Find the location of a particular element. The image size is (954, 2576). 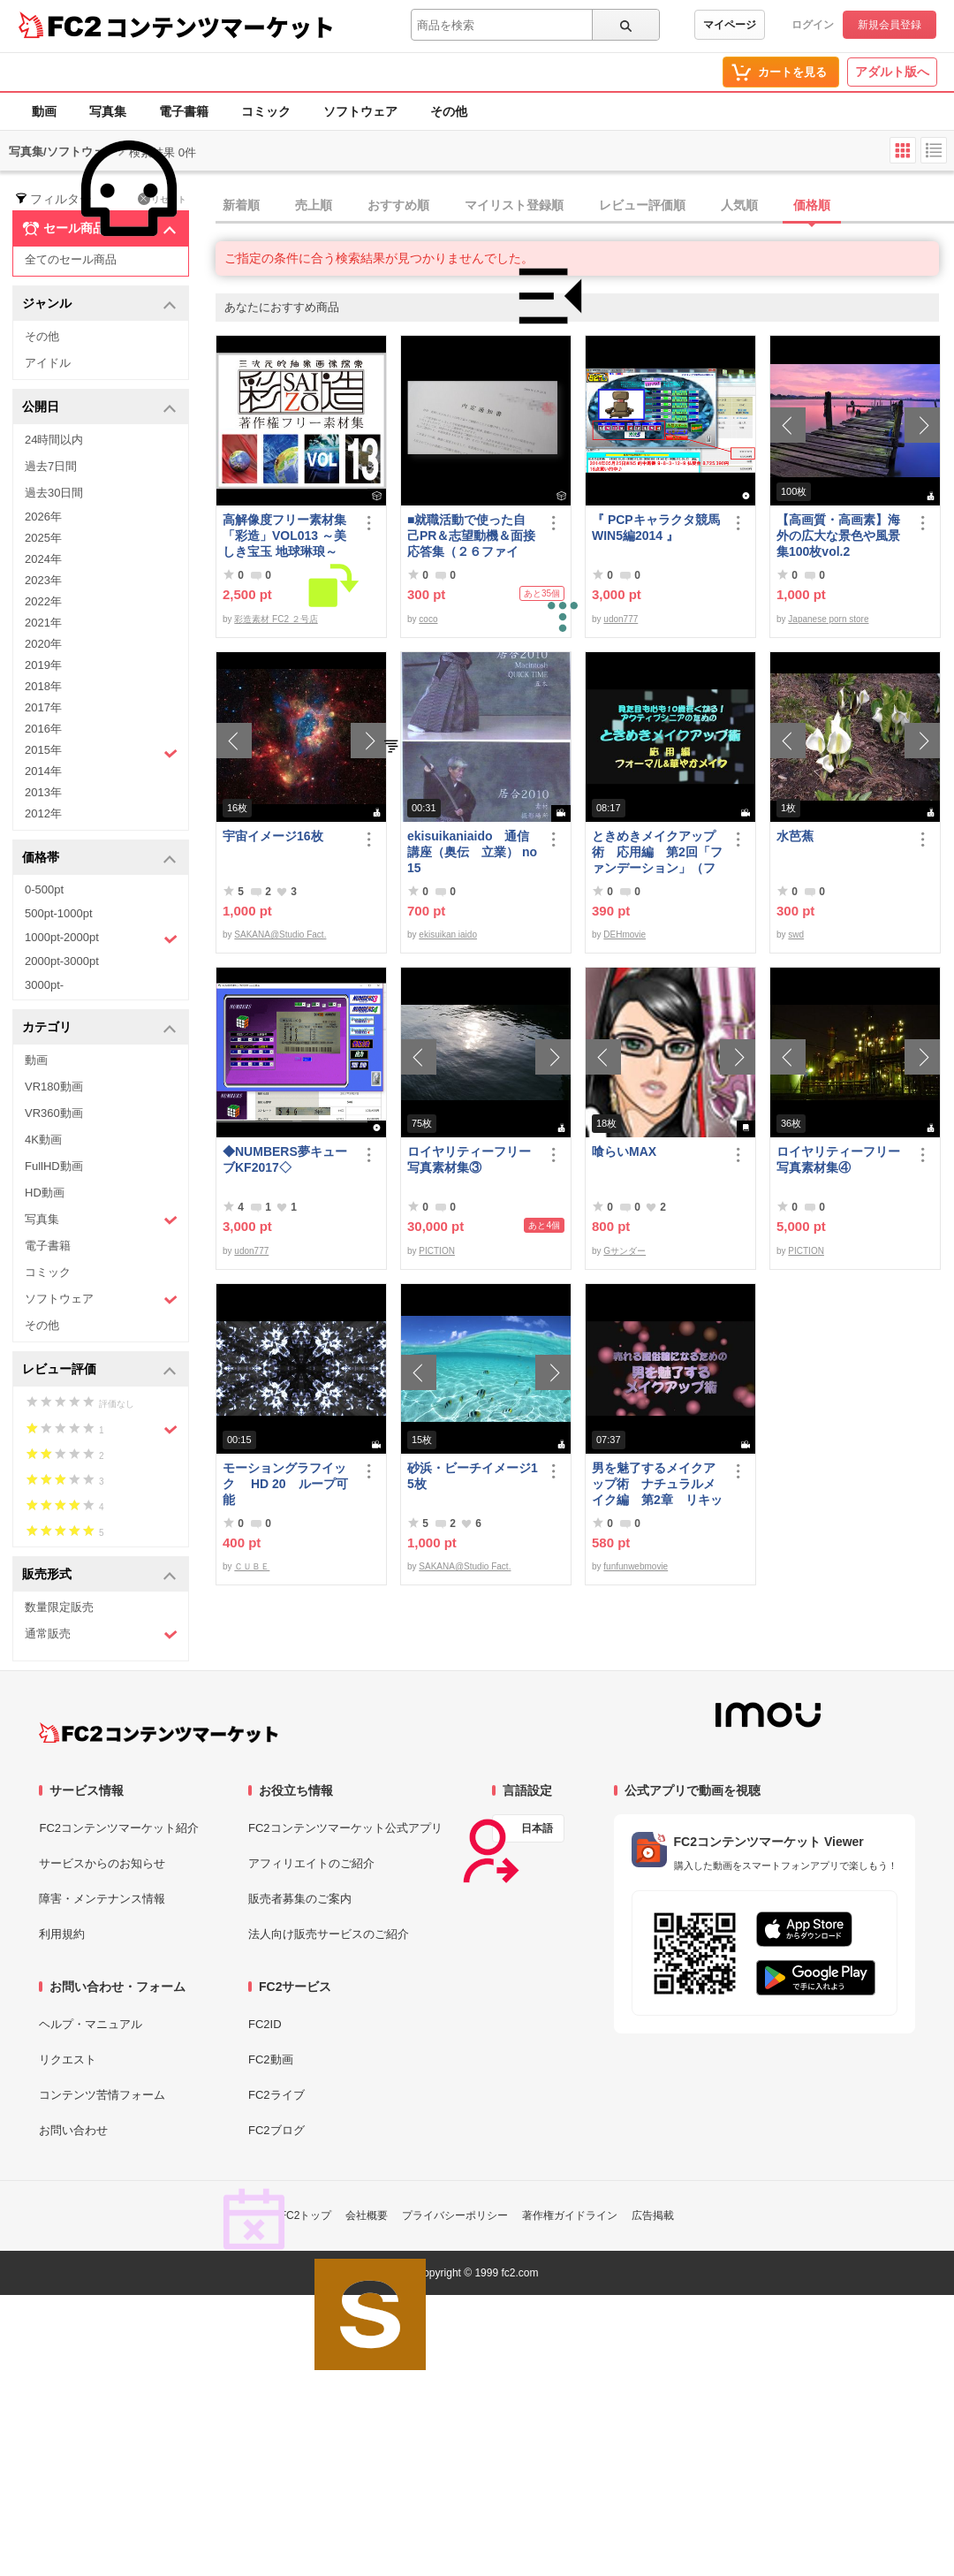

open the imou smart home camera app is located at coordinates (768, 1714).